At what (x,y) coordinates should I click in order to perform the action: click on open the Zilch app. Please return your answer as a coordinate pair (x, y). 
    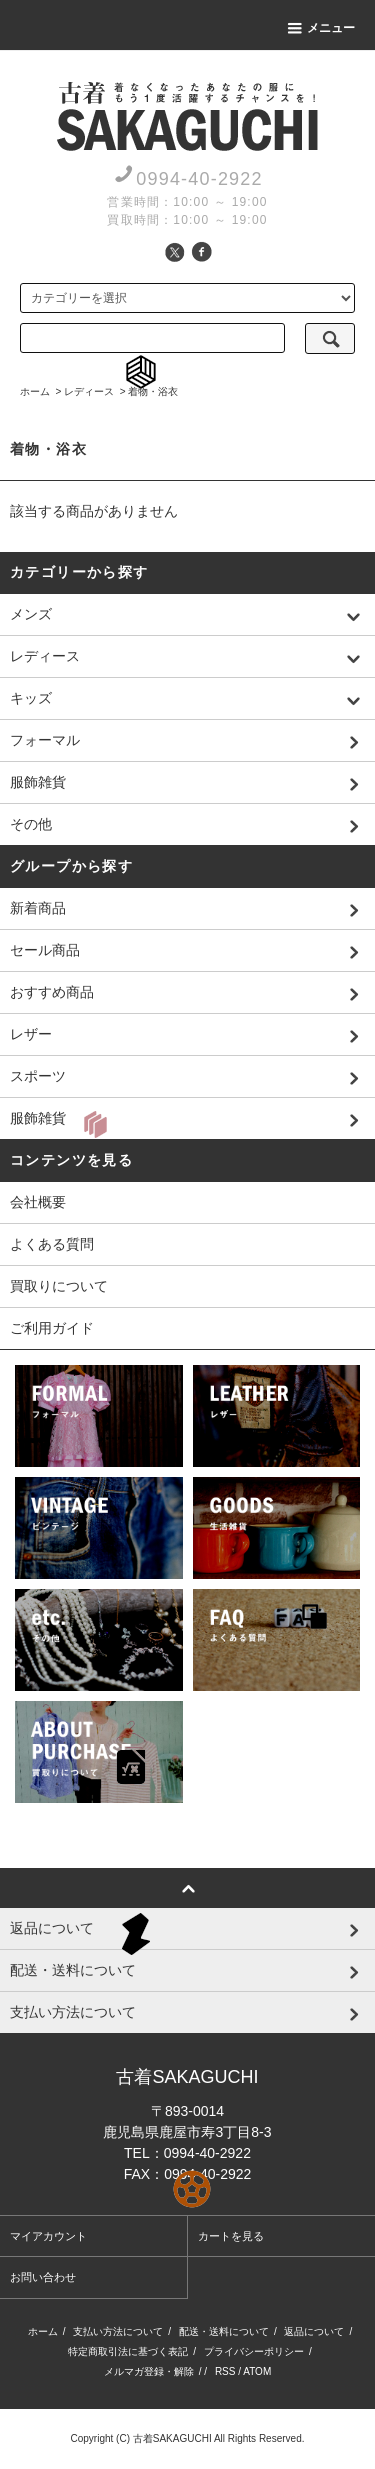
    Looking at the image, I should click on (136, 1934).